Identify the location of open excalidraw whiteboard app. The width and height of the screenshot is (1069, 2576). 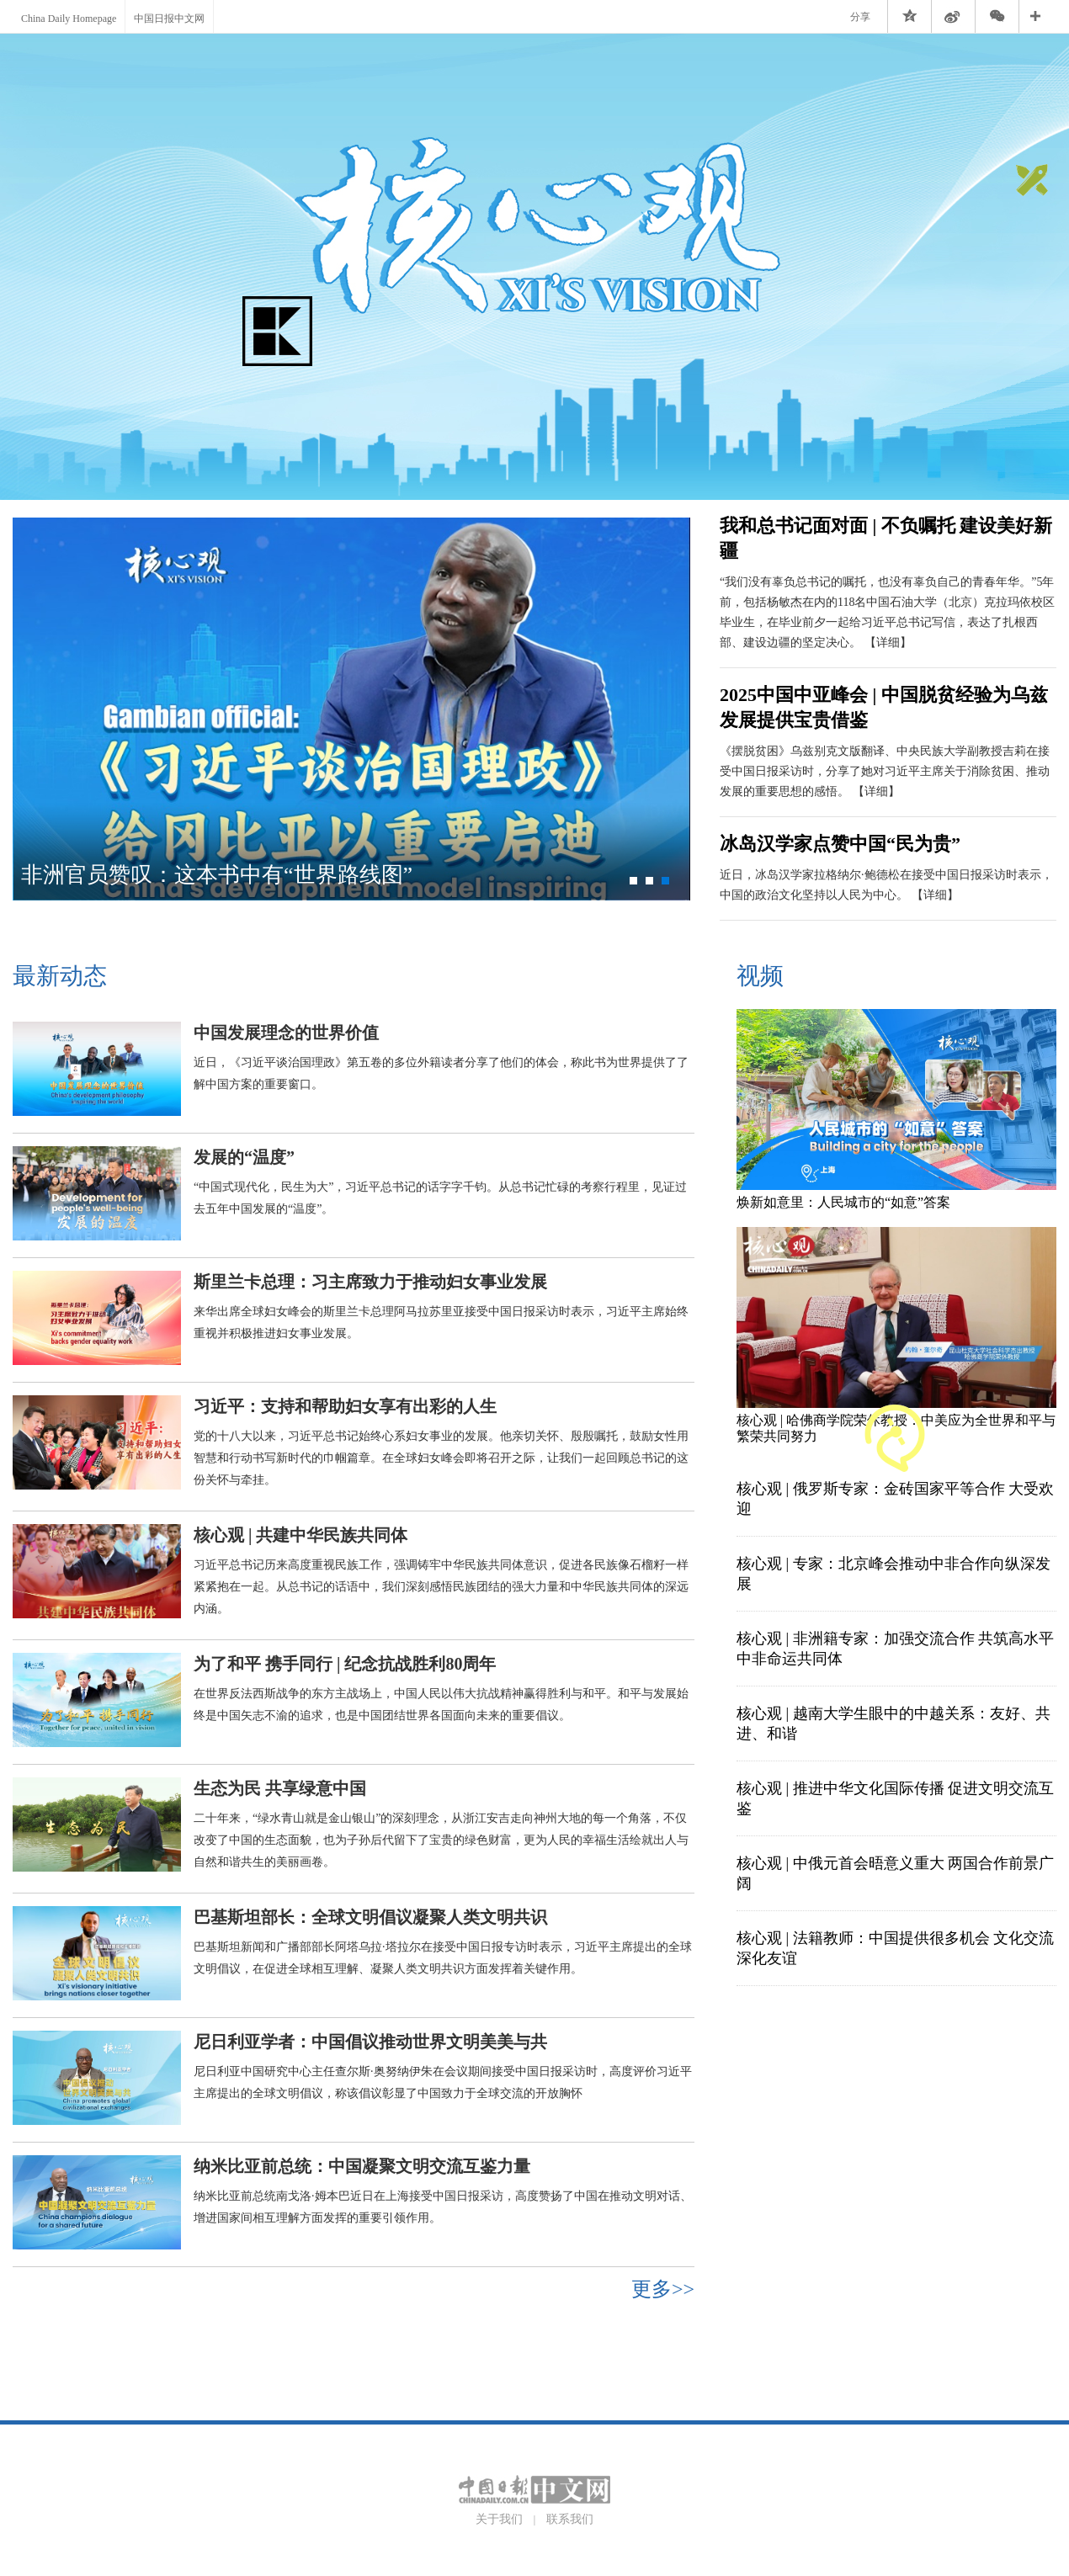
(1032, 180).